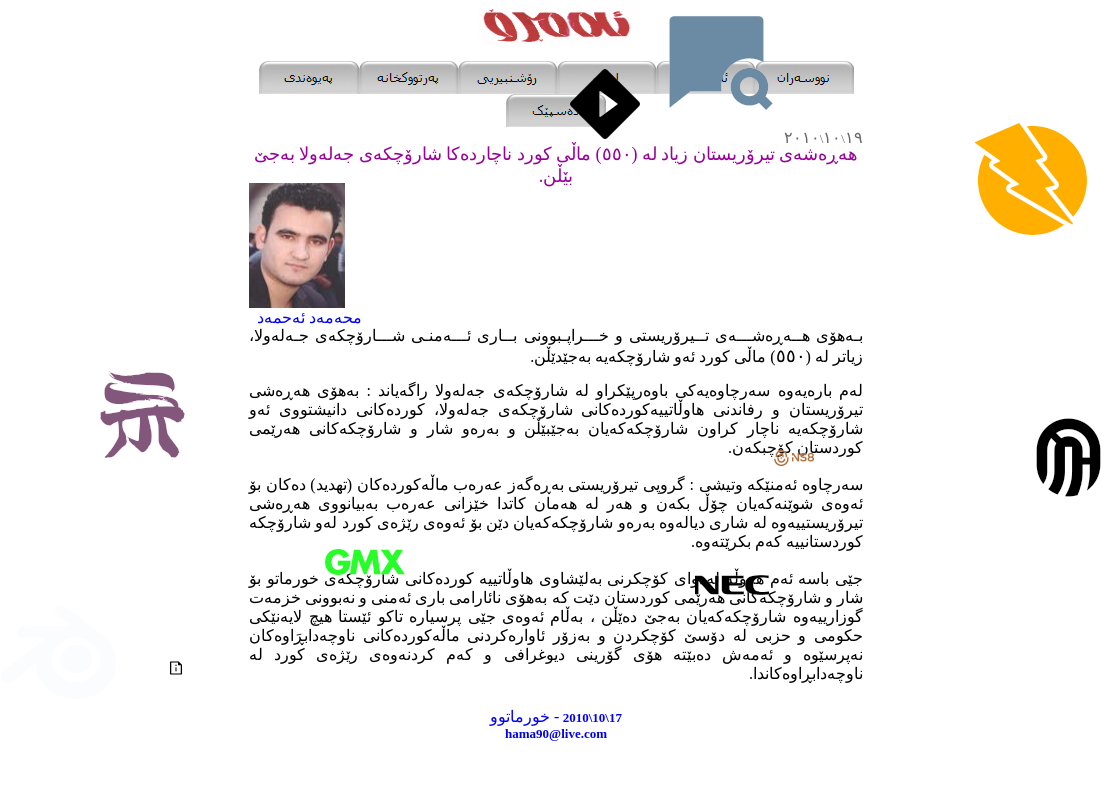  What do you see at coordinates (794, 458) in the screenshot?
I see `NS8 brand logo` at bounding box center [794, 458].